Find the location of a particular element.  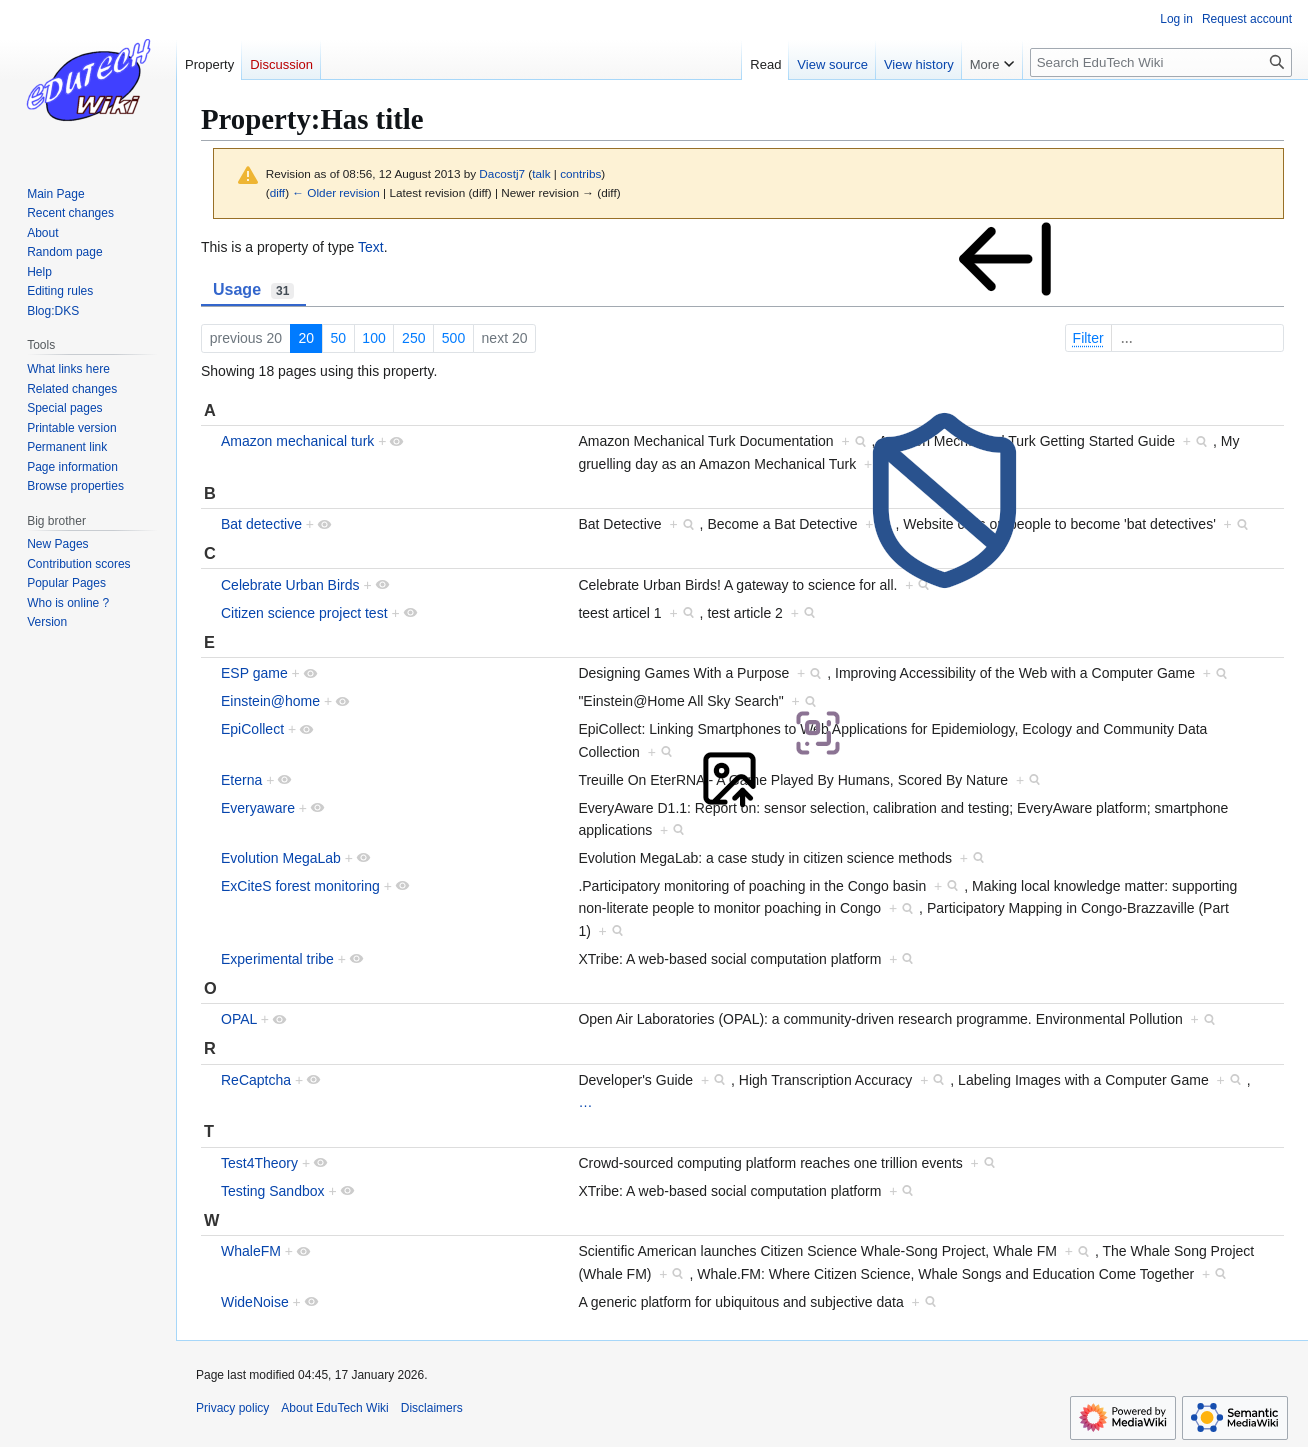

scan a QR code is located at coordinates (818, 733).